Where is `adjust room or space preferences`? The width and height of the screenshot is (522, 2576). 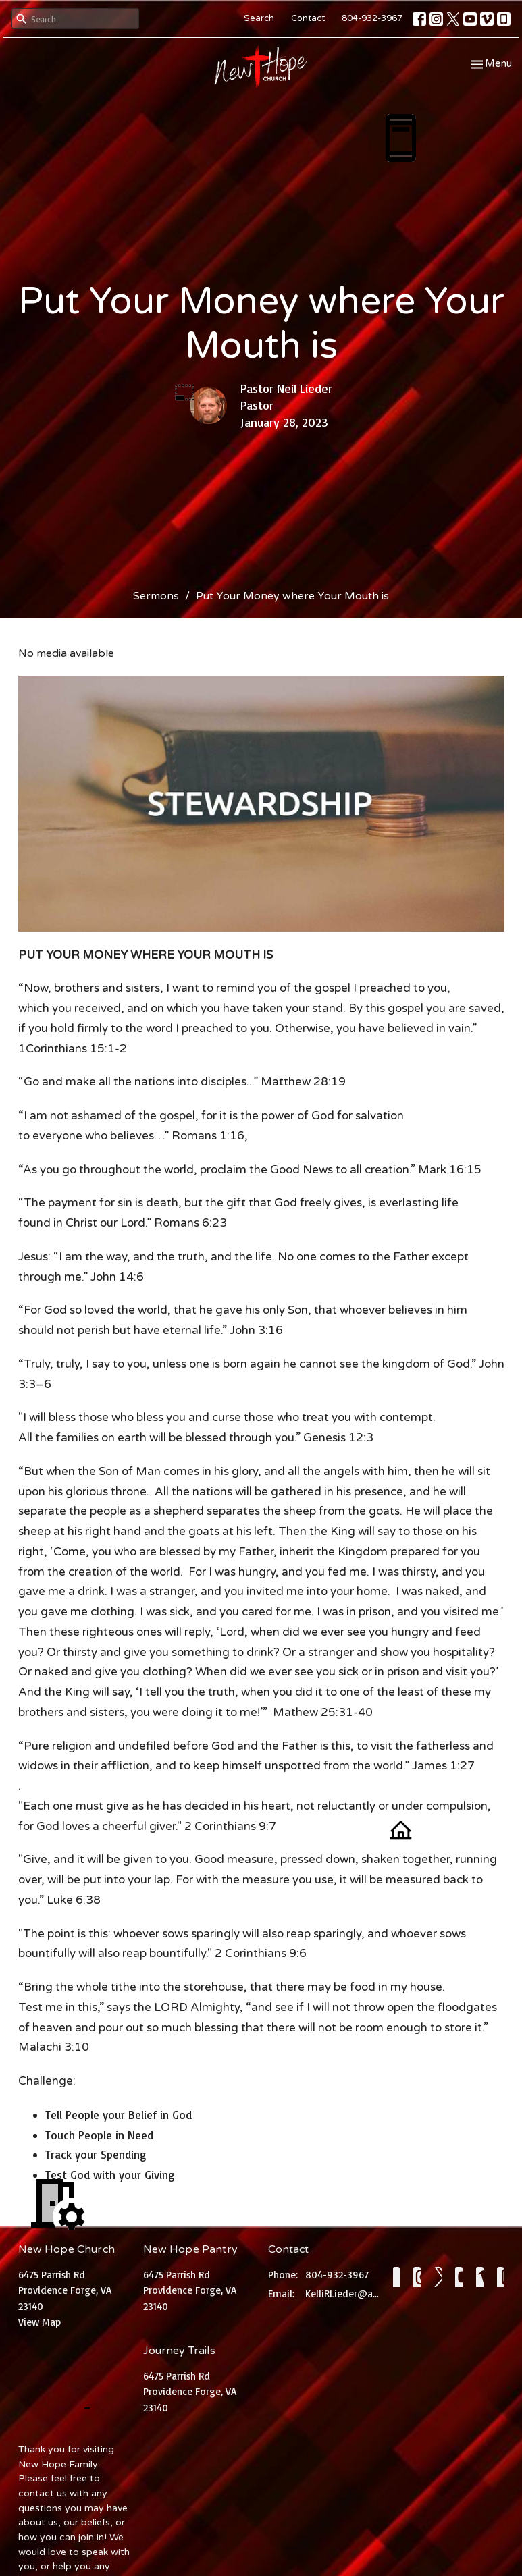
adjust room or space preferences is located at coordinates (55, 2203).